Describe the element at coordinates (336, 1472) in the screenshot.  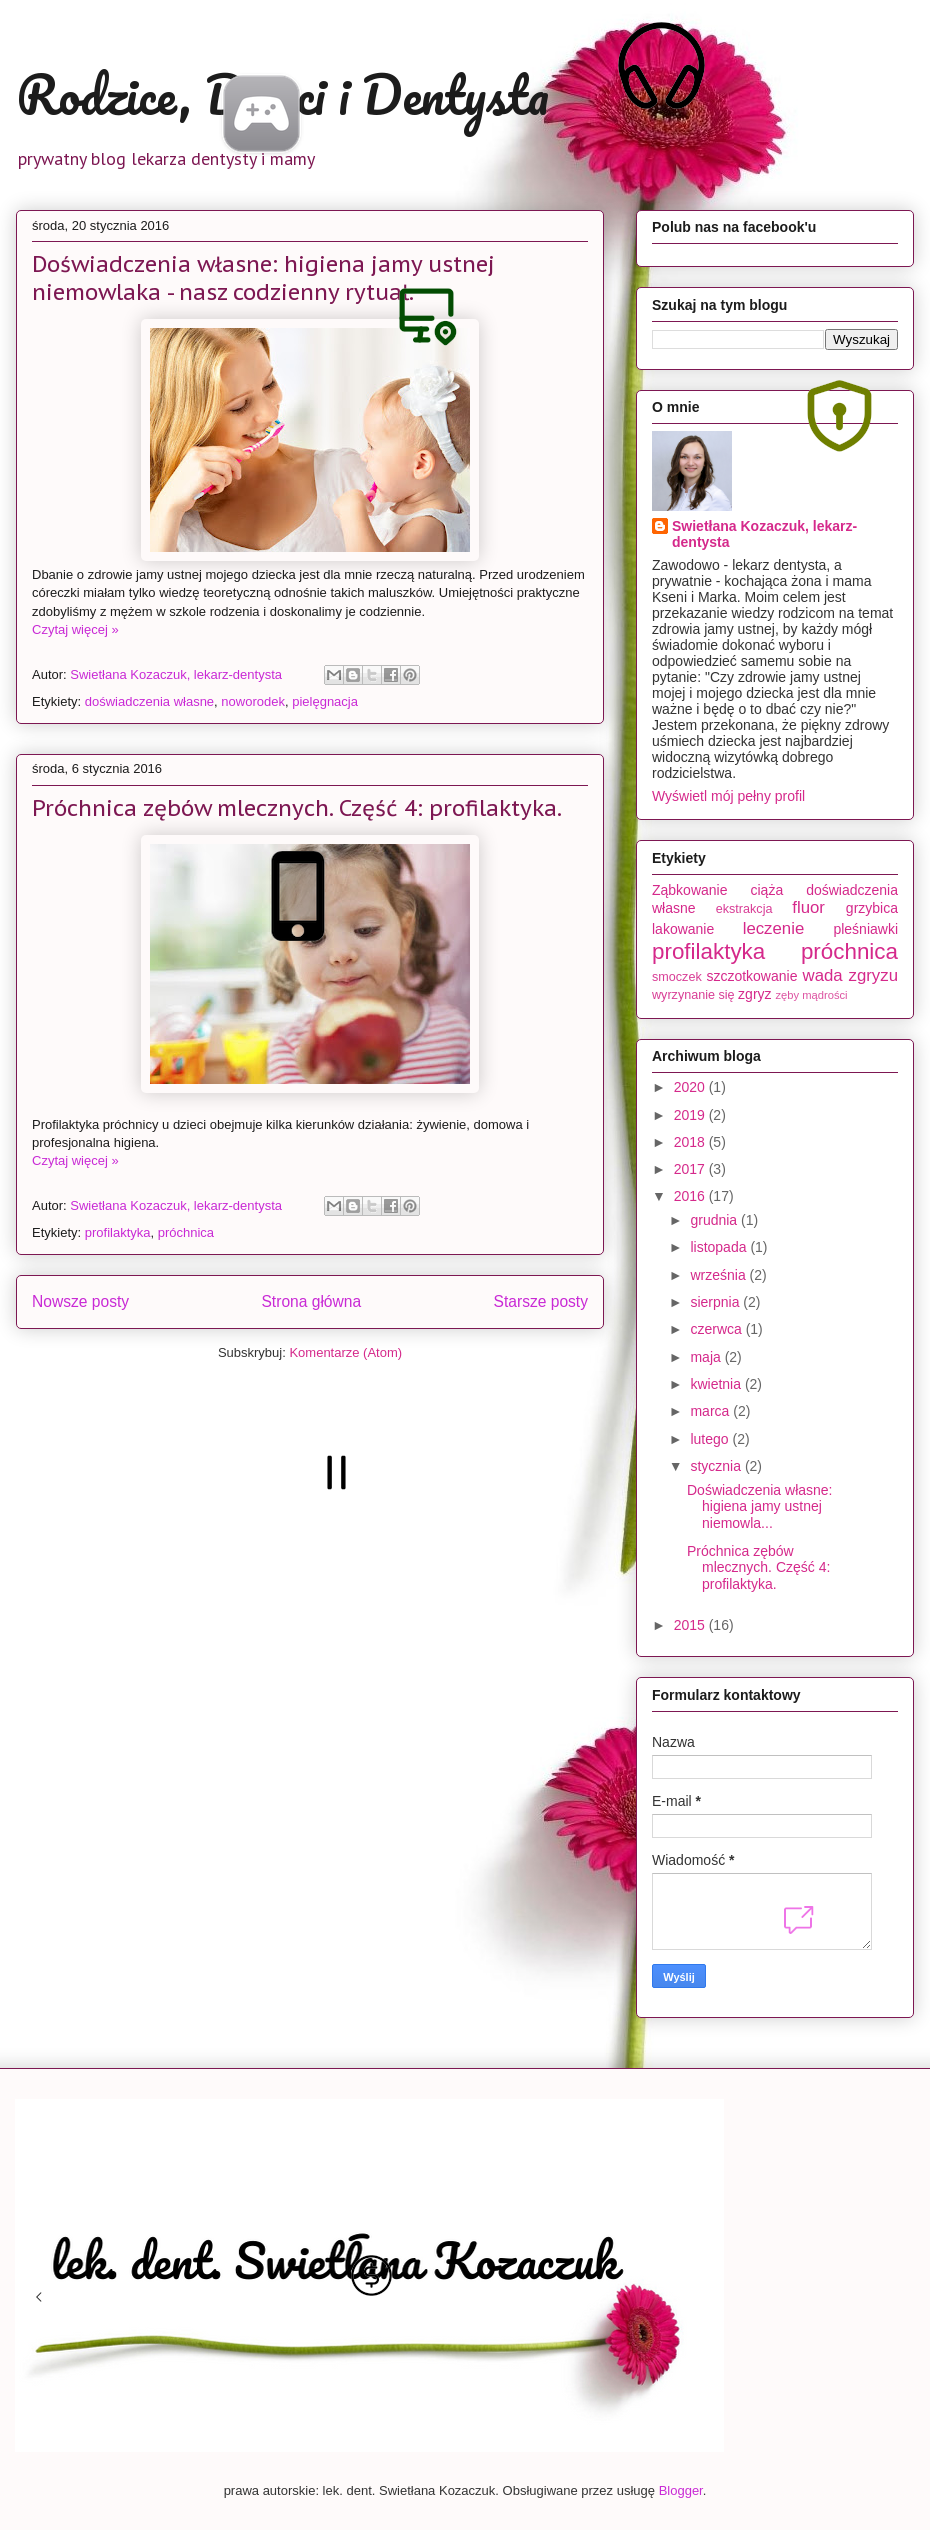
I see `pause media playback` at that location.